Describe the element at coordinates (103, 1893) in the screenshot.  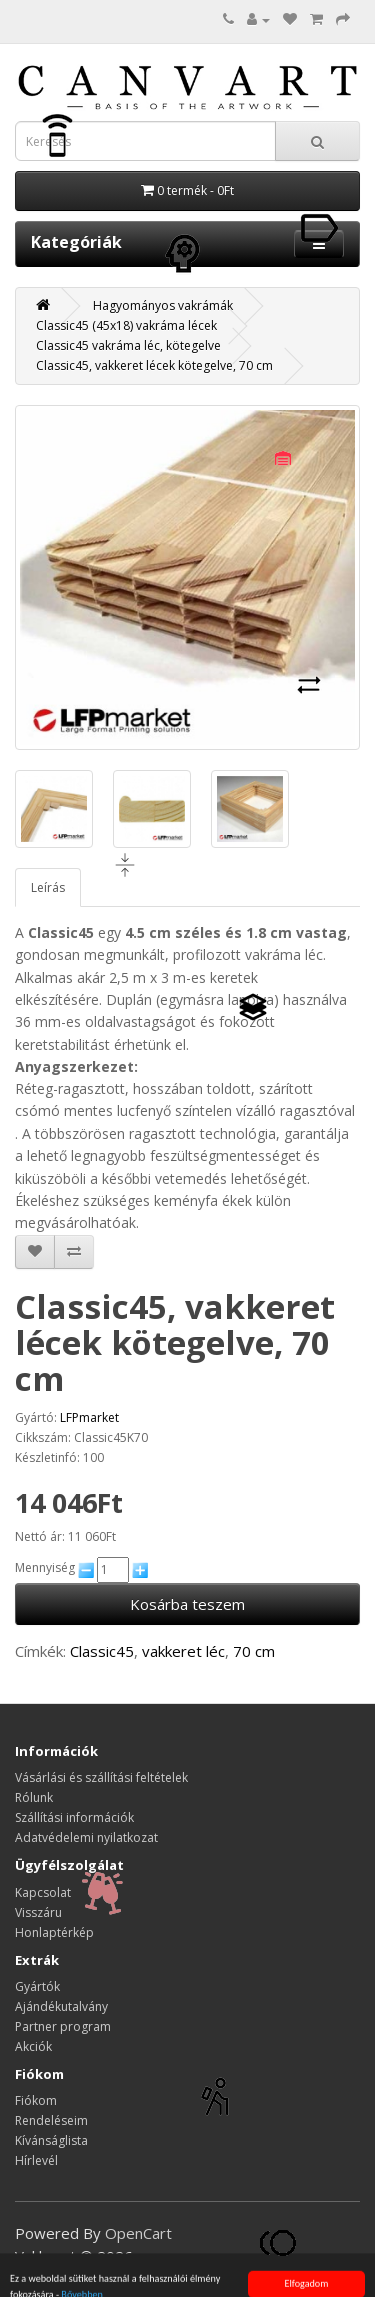
I see `celebrate an achievement or milestone` at that location.